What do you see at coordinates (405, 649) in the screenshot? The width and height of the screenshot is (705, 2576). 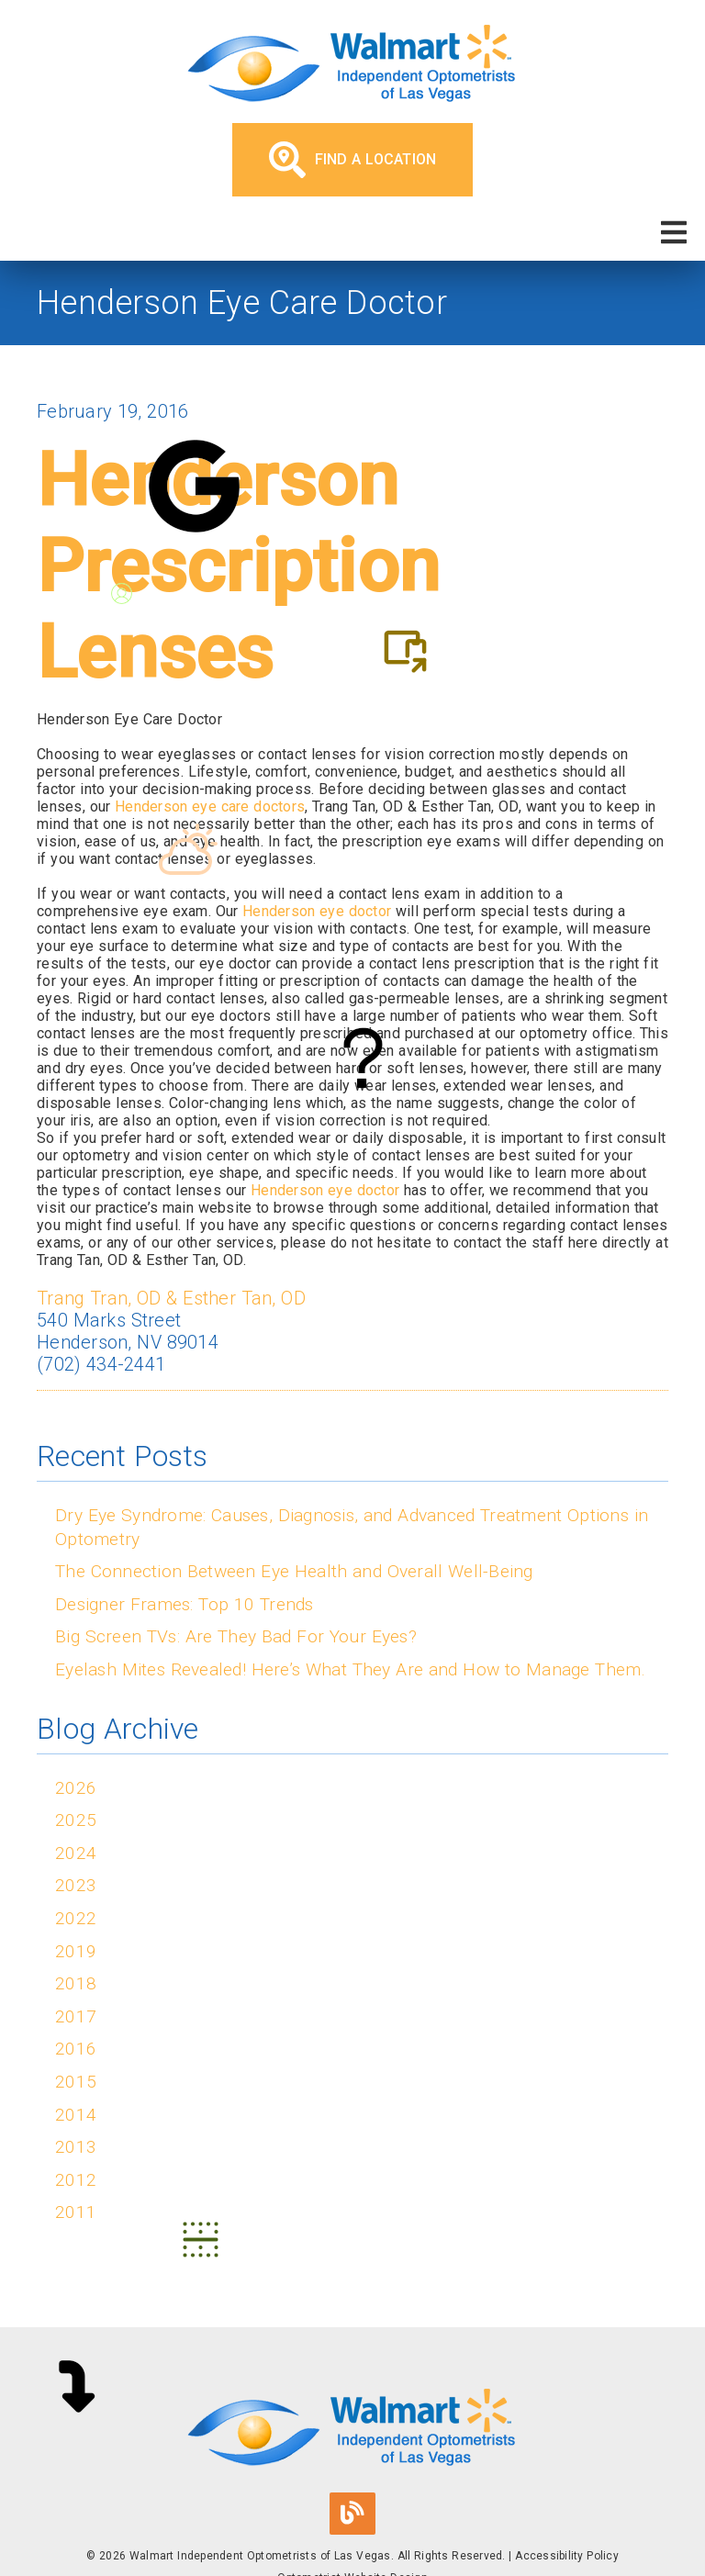 I see `share content across devices` at bounding box center [405, 649].